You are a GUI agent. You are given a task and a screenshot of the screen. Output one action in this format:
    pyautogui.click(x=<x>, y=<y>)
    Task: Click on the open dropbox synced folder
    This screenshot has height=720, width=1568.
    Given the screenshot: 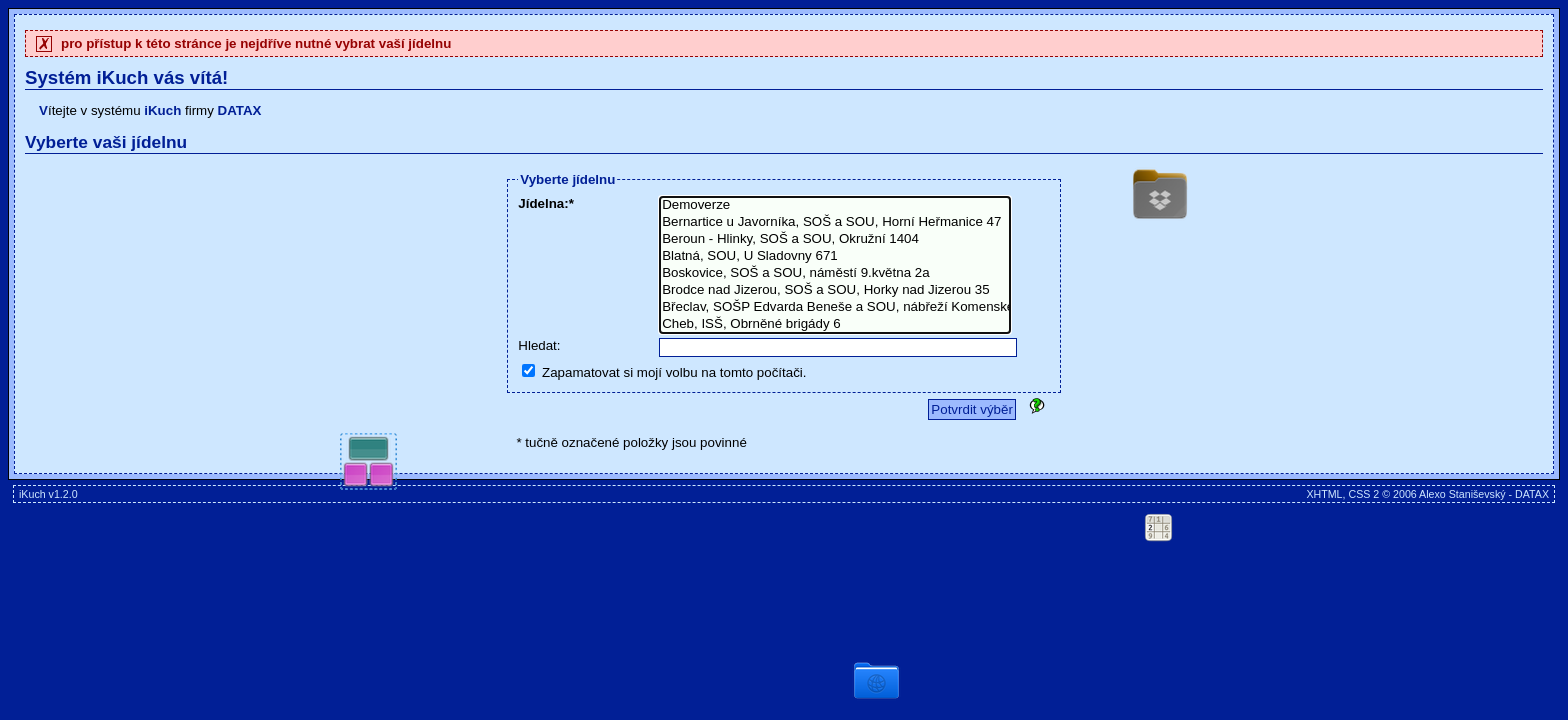 What is the action you would take?
    pyautogui.click(x=1160, y=194)
    